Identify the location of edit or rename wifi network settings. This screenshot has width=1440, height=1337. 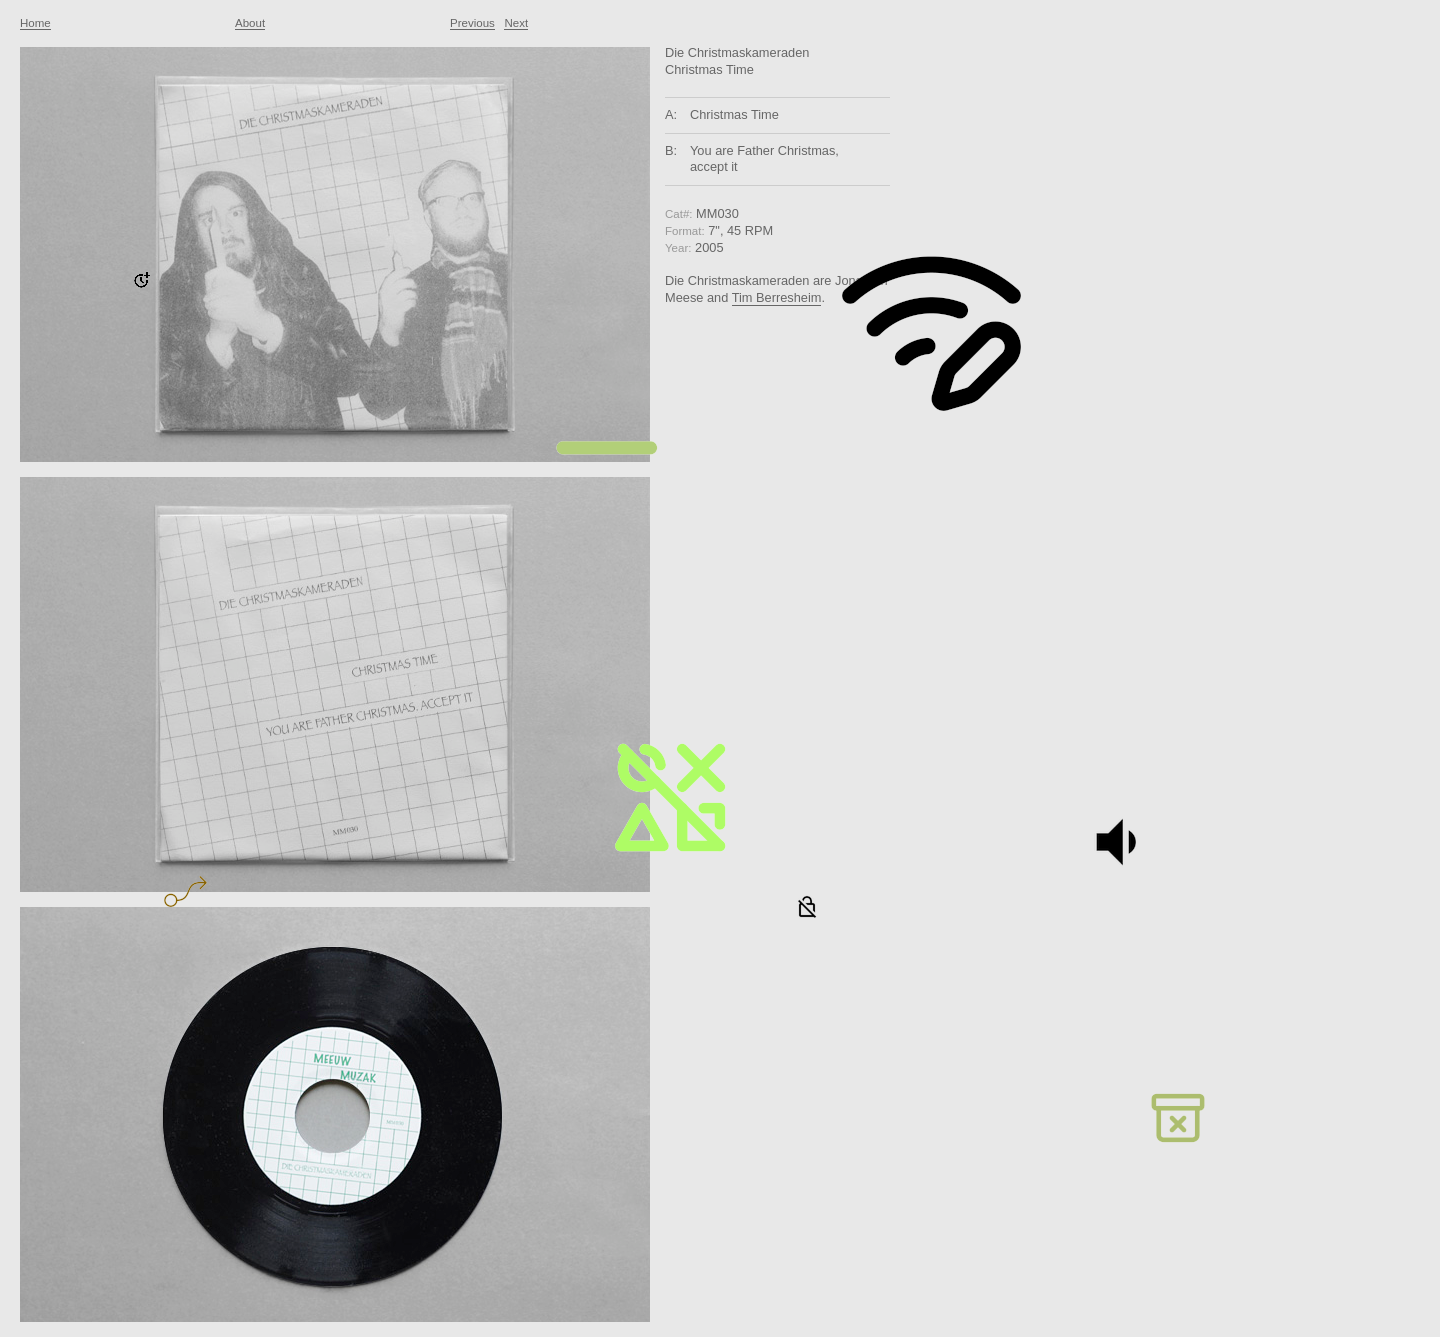
(931, 321).